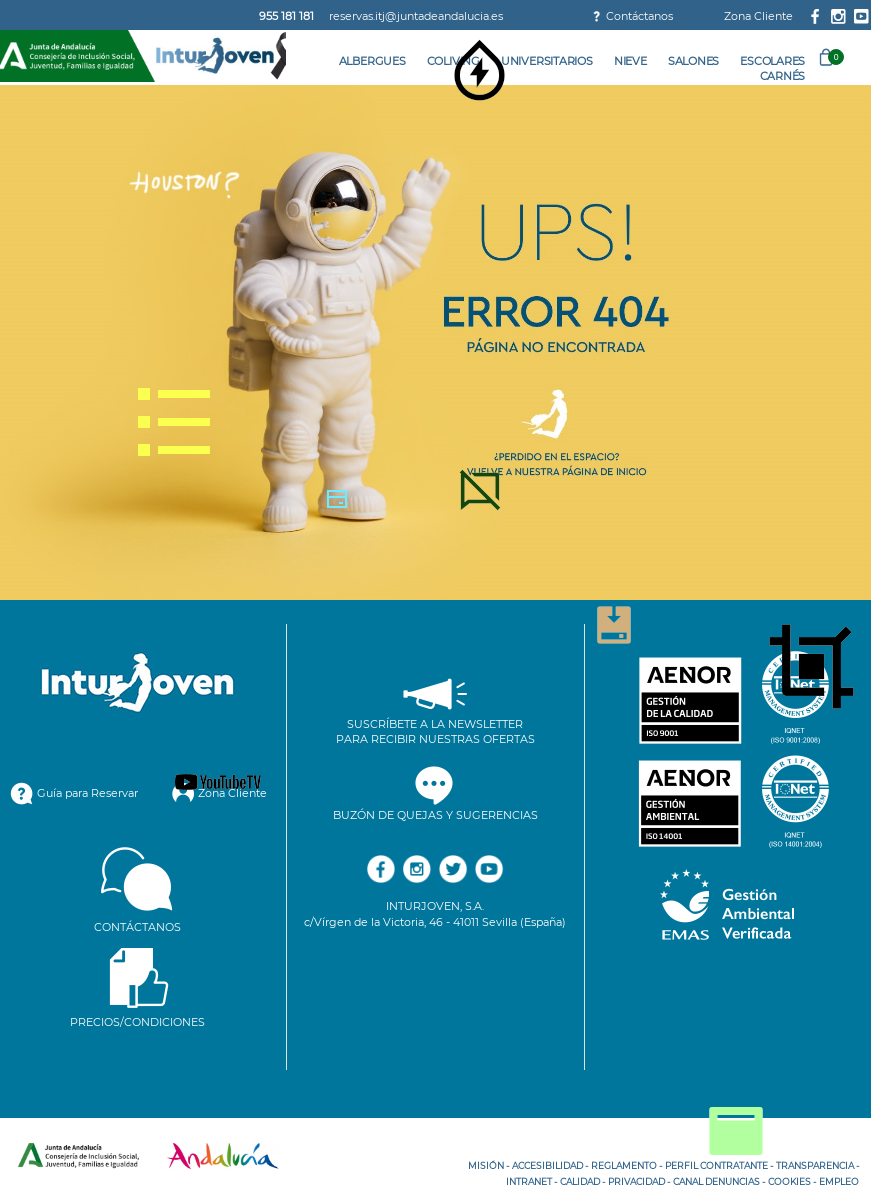 Image resolution: width=871 pixels, height=1189 pixels. Describe the element at coordinates (218, 782) in the screenshot. I see `open YouTube TV app` at that location.